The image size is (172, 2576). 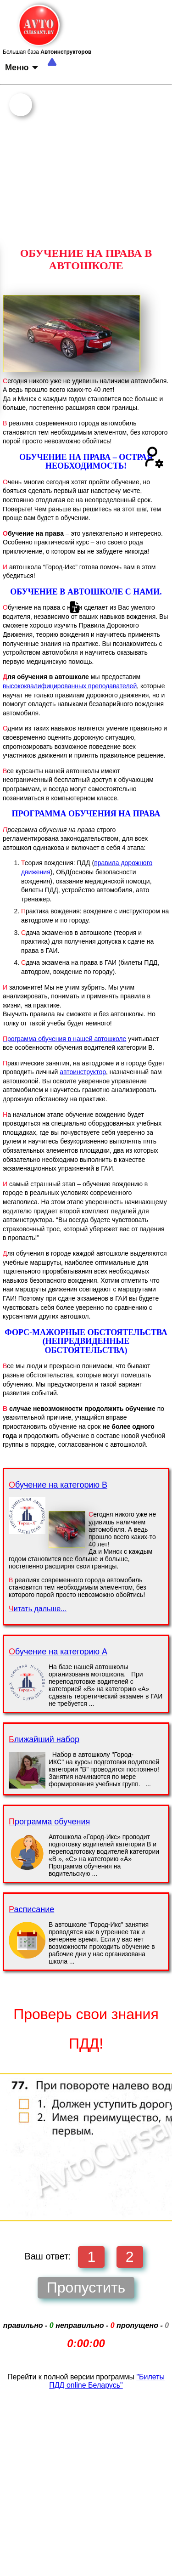 I want to click on indicates a warning or alert status, so click(x=52, y=62).